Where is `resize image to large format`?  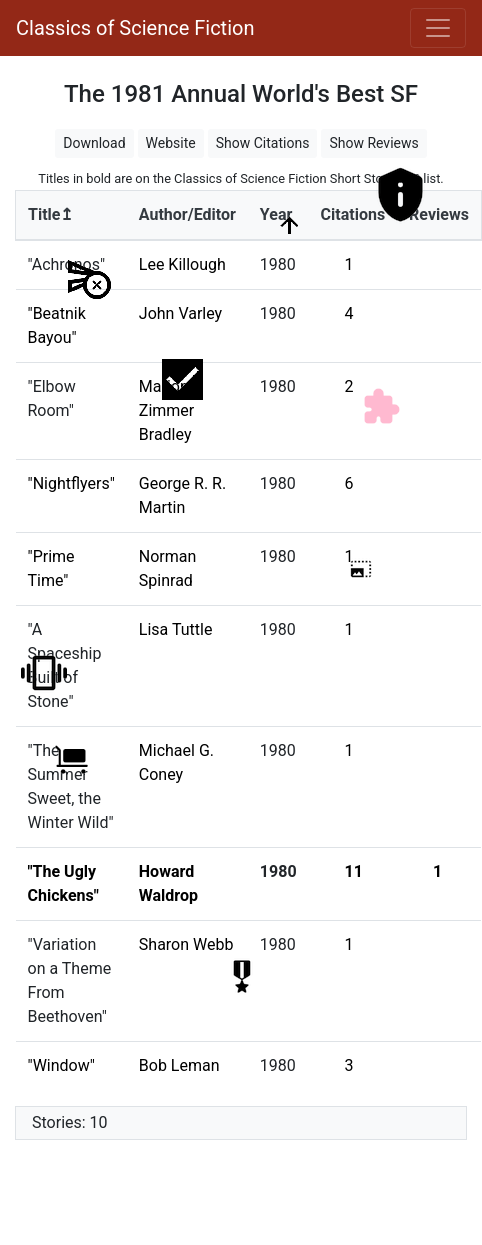
resize image to large format is located at coordinates (361, 569).